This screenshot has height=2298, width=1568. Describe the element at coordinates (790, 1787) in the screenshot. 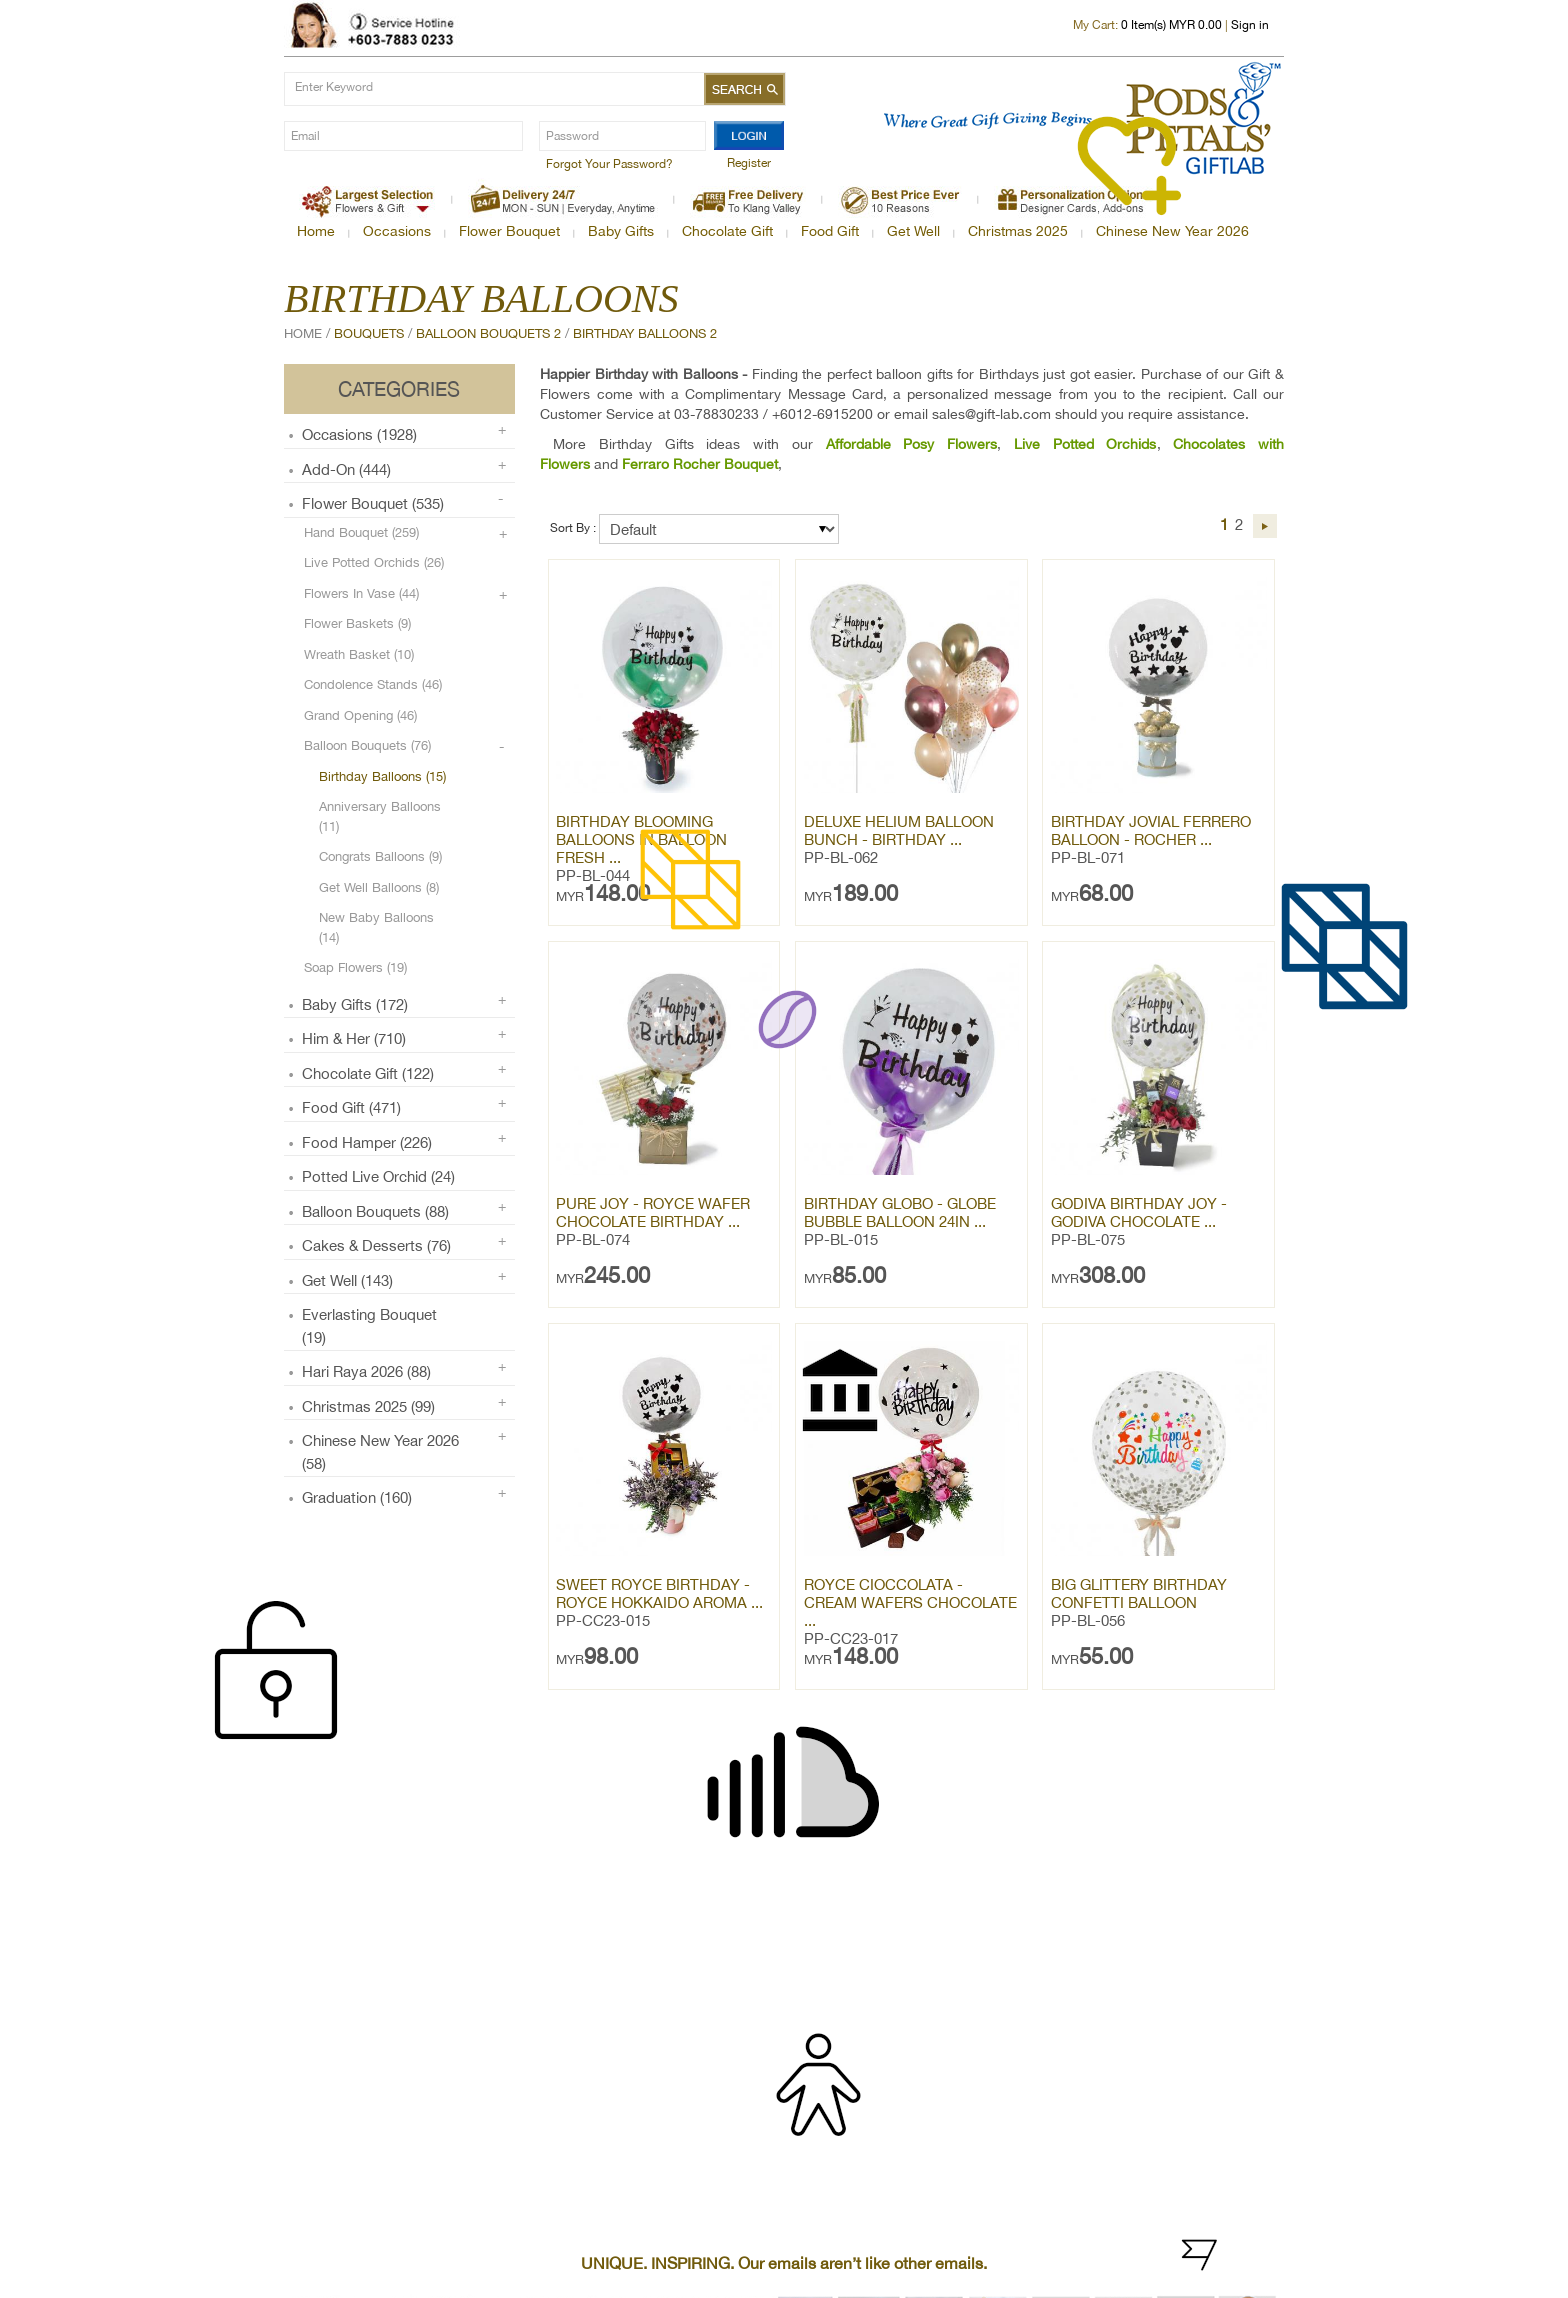

I see `open soundcloud app` at that location.